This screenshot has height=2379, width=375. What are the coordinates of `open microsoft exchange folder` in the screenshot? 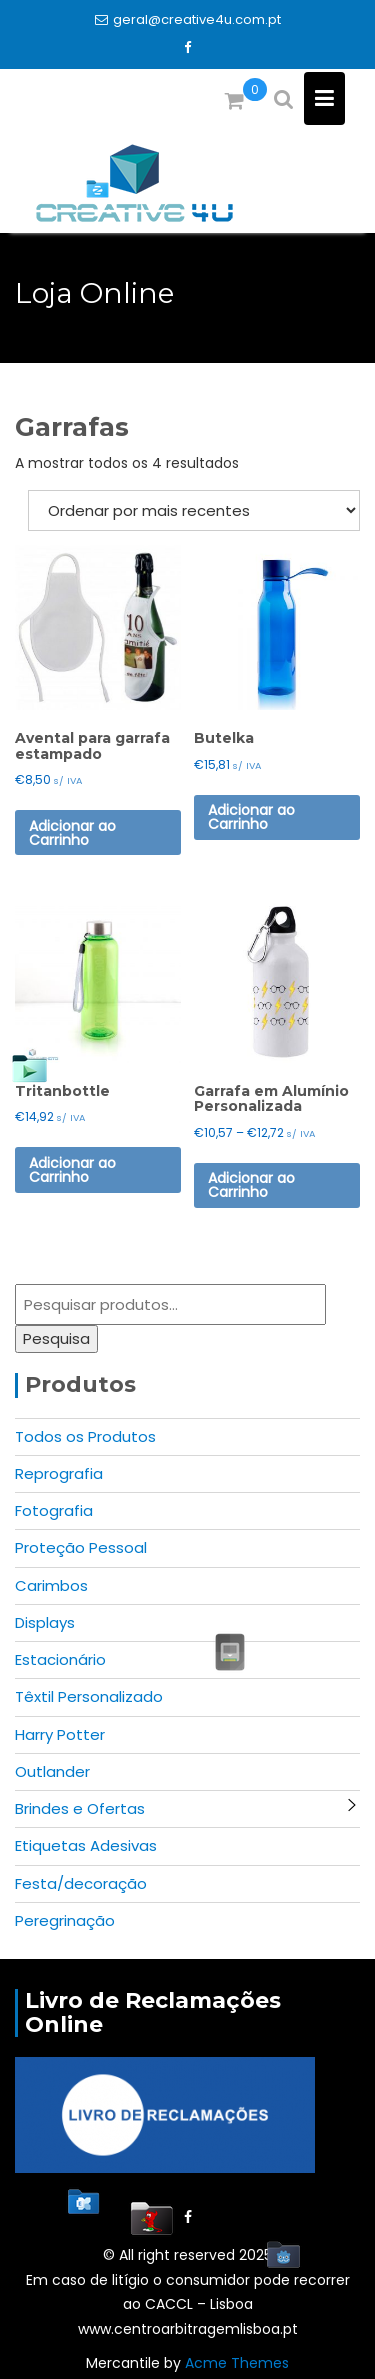 It's located at (83, 2202).